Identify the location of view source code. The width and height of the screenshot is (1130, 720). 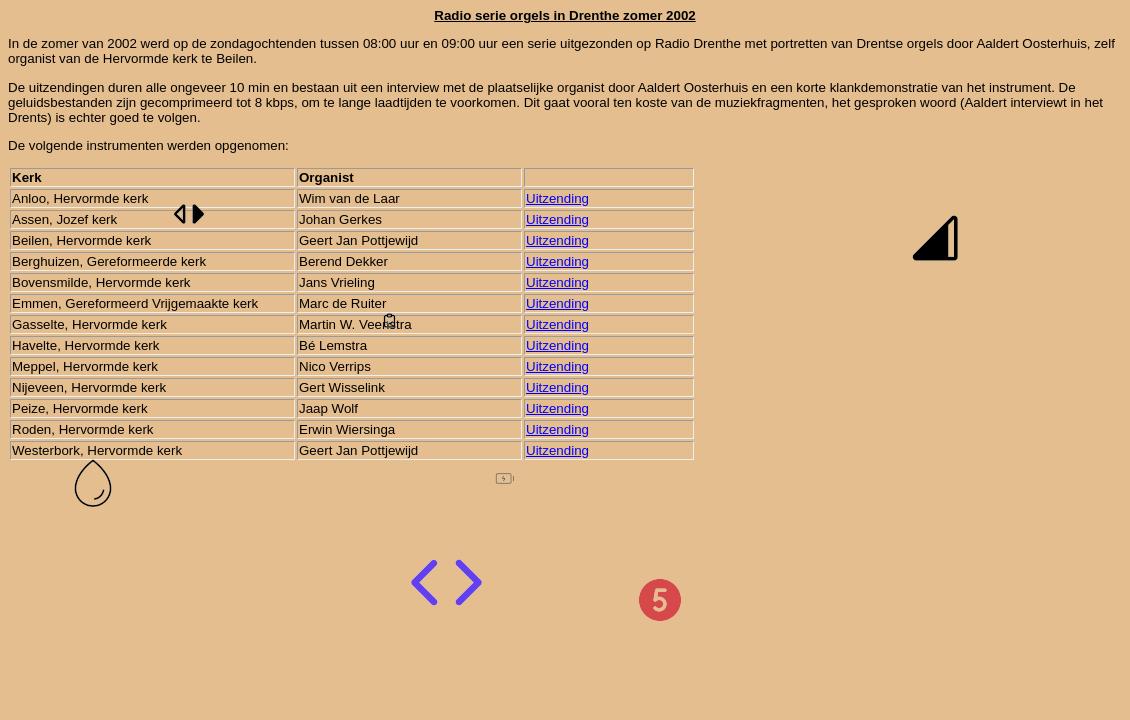
(446, 582).